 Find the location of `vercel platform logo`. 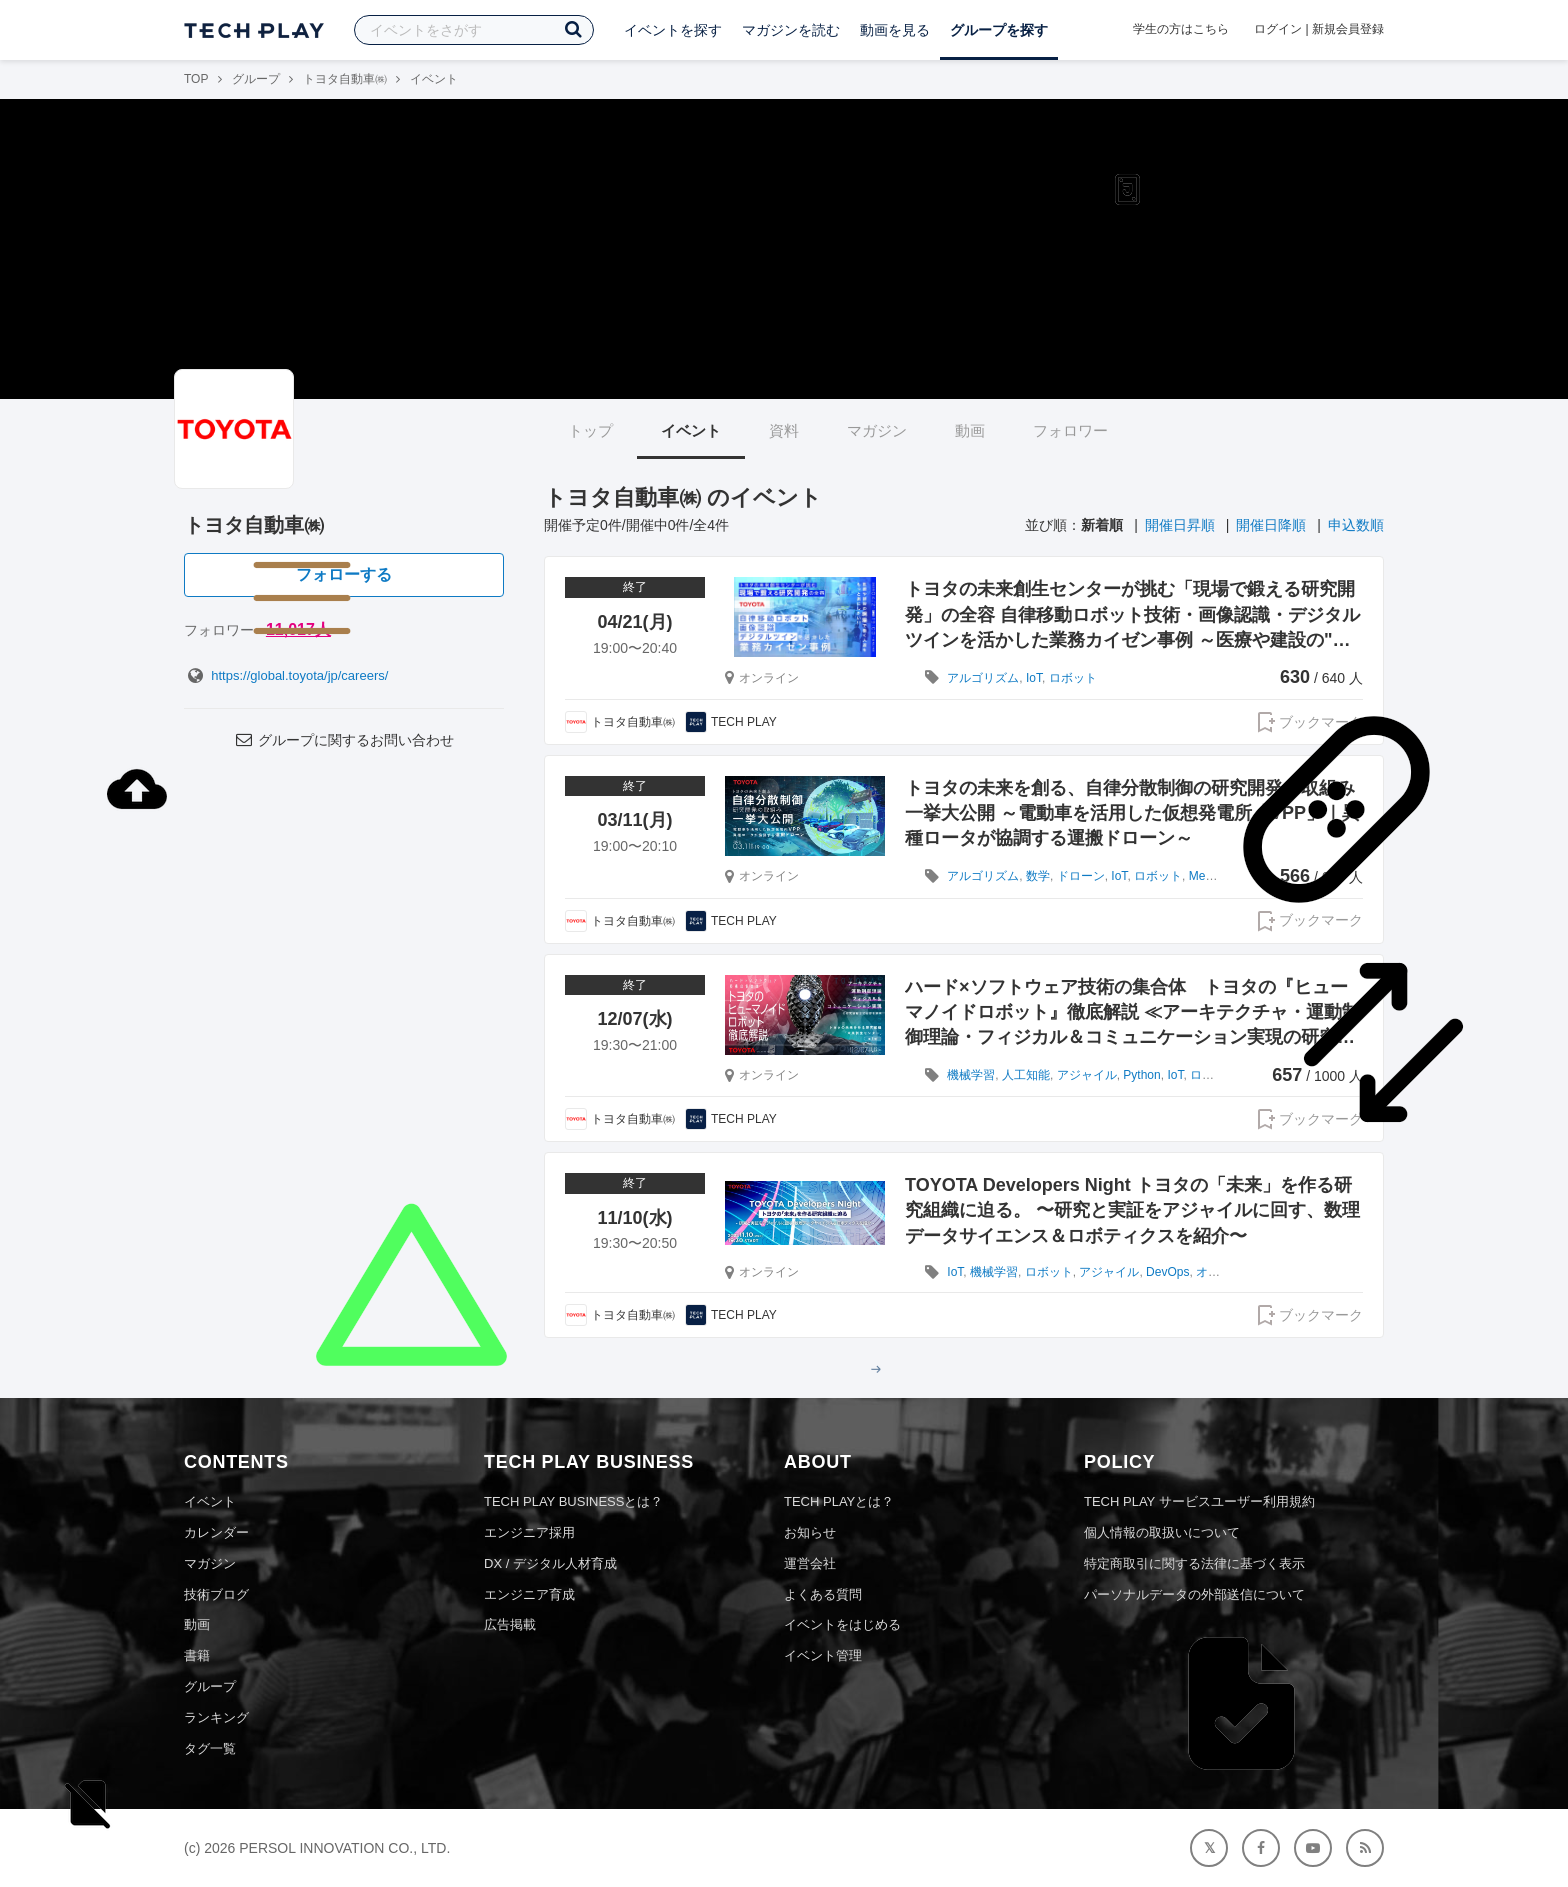

vercel platform logo is located at coordinates (411, 1289).